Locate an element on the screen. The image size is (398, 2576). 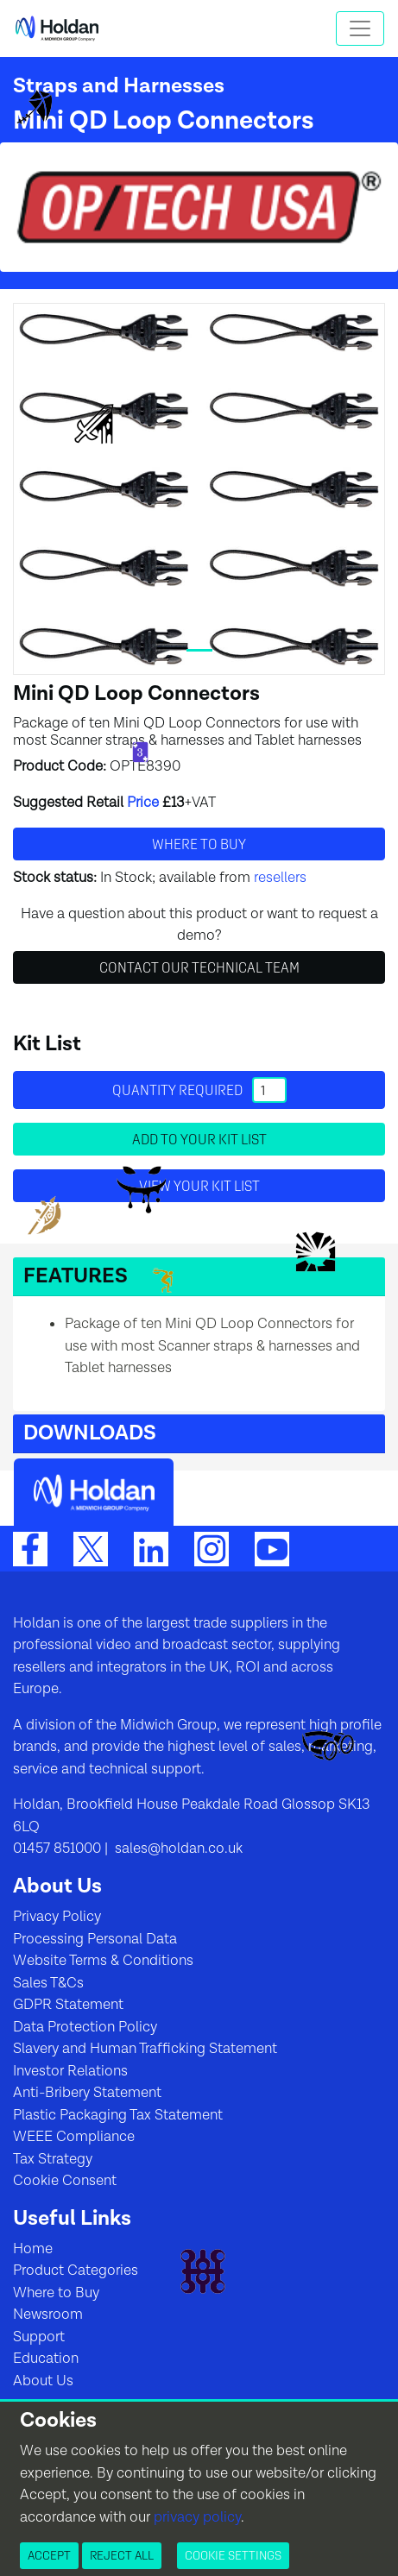
select steampunk goggles accessory for your avatar is located at coordinates (328, 1746).